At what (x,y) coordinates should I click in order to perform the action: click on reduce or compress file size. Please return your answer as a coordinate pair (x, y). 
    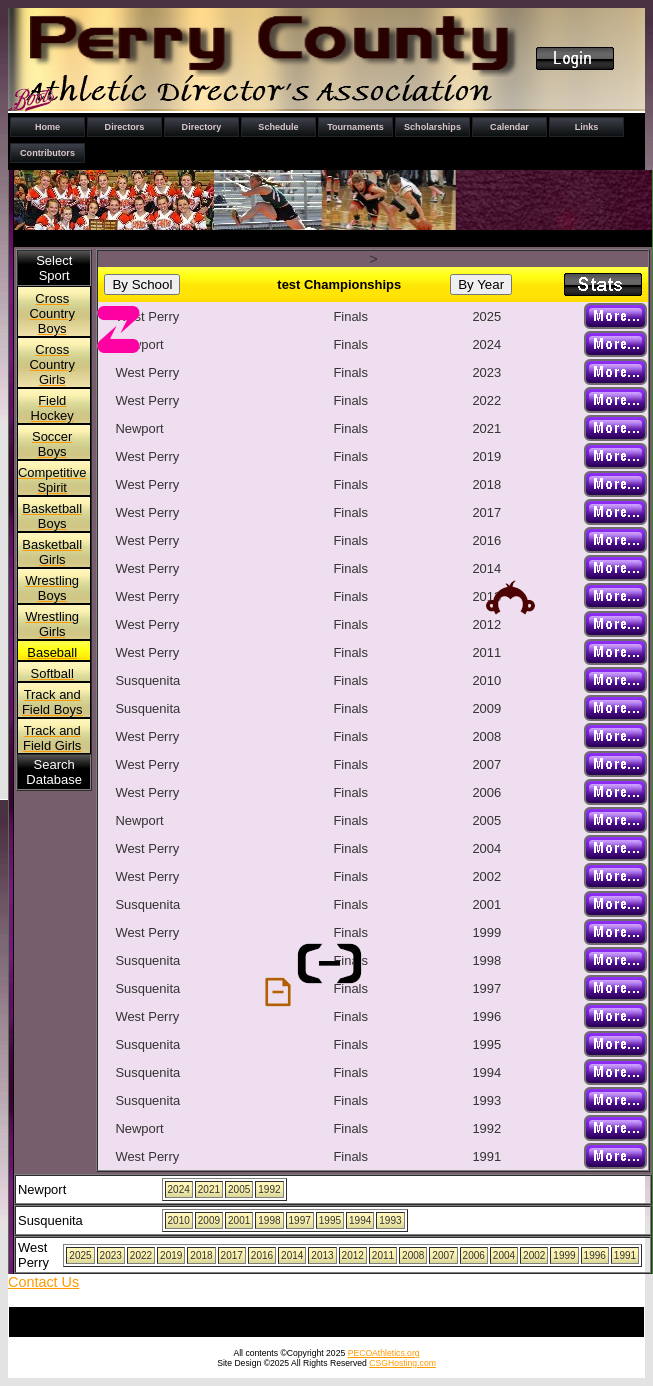
    Looking at the image, I should click on (278, 992).